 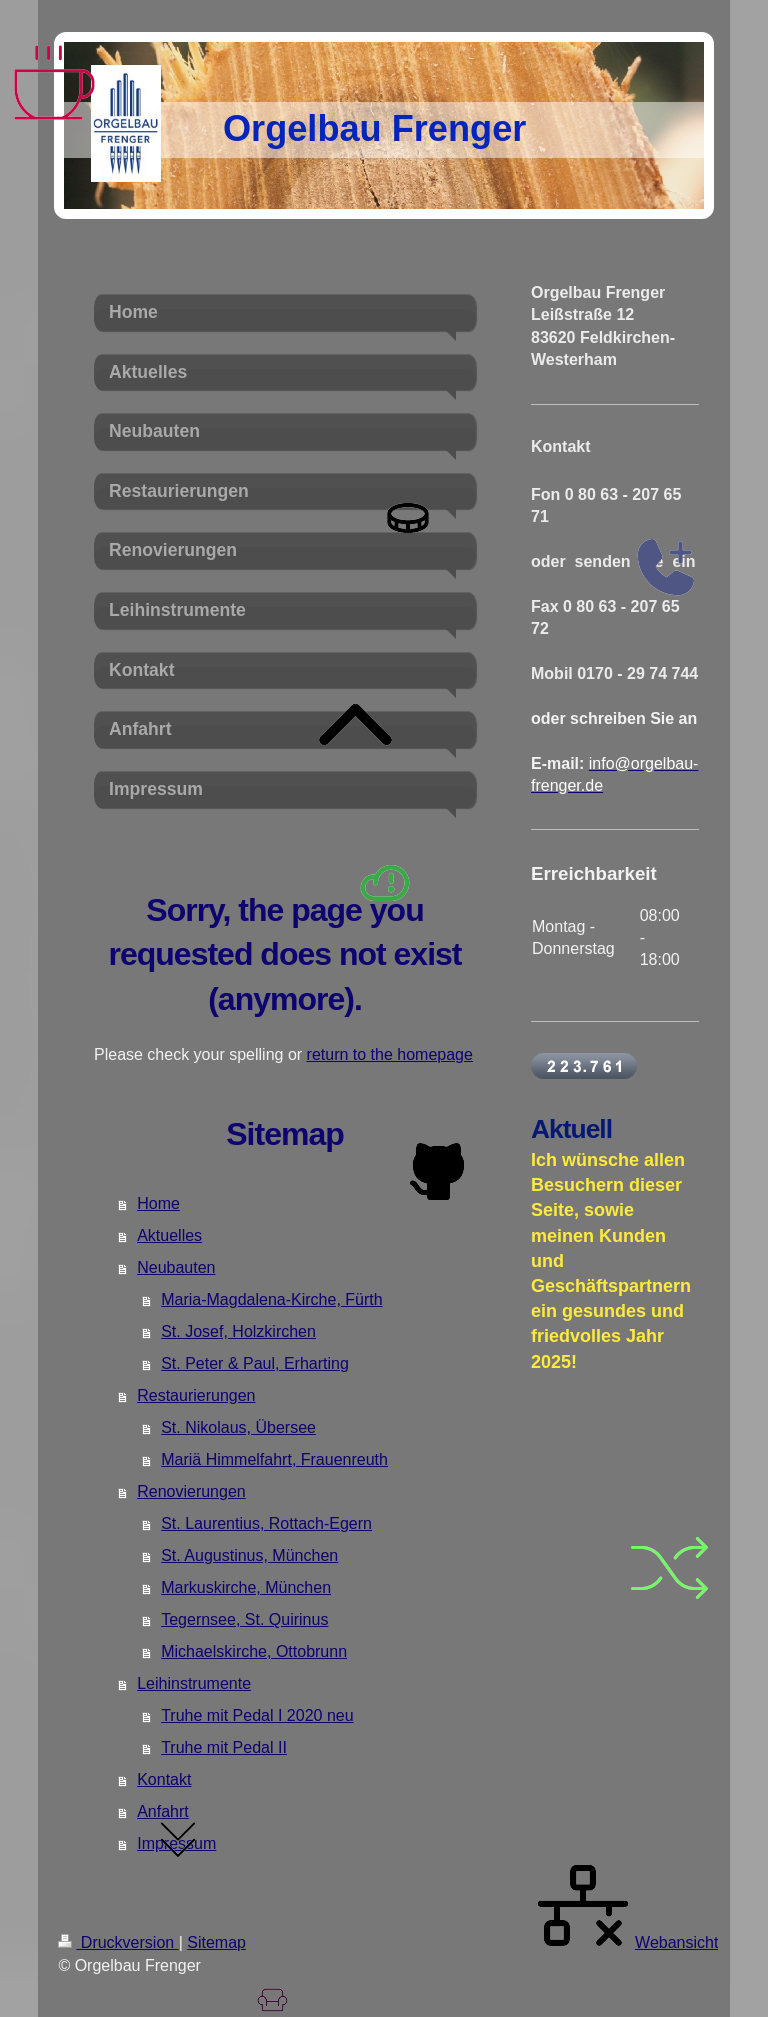 I want to click on find nearby coffee shops or cafes, so click(x=51, y=85).